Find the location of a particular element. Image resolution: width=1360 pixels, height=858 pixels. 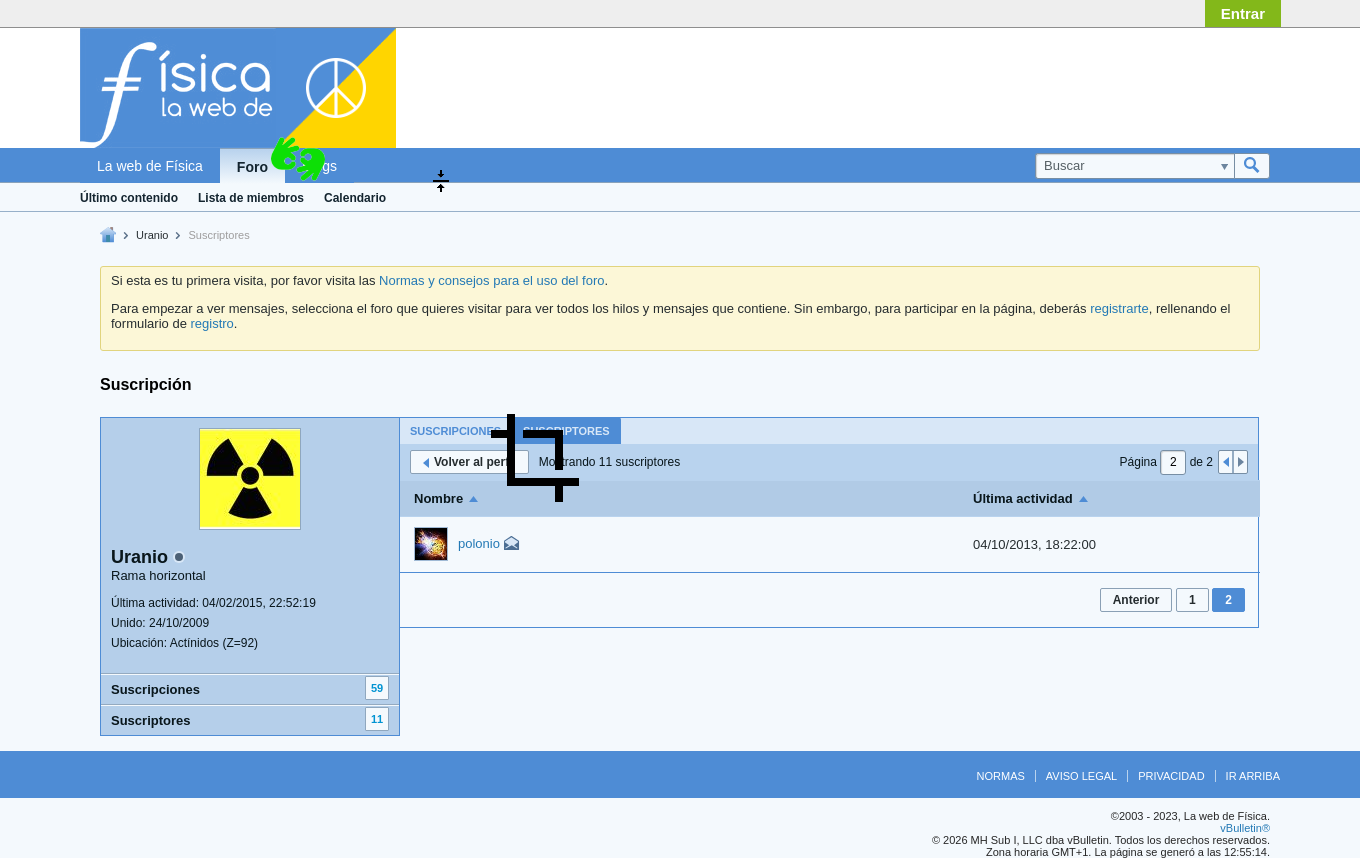

crop an image is located at coordinates (535, 458).